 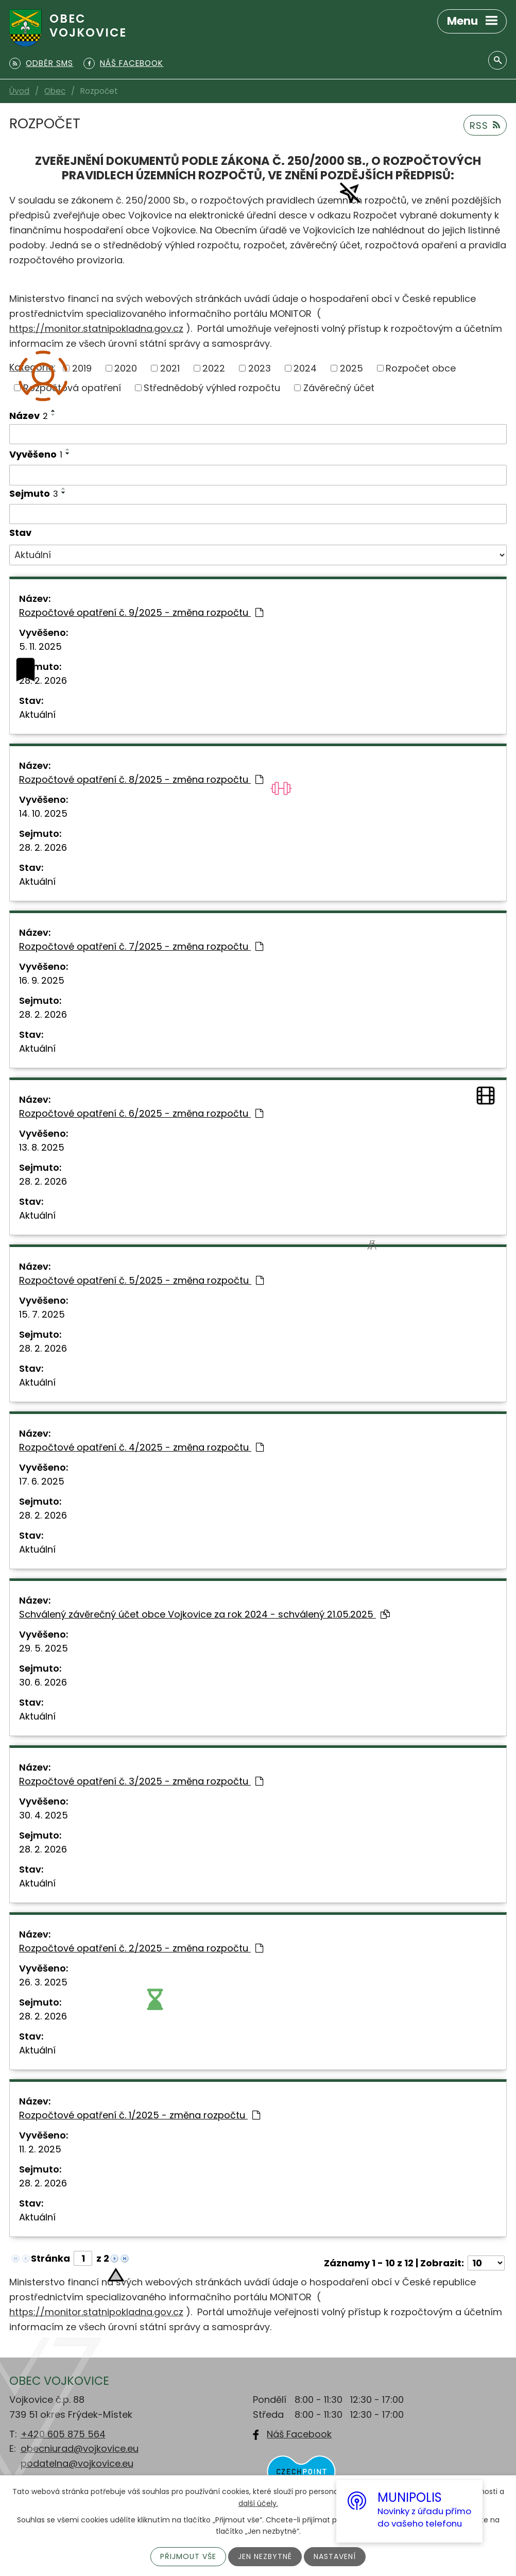 I want to click on incomplete or pending user profile, so click(x=43, y=376).